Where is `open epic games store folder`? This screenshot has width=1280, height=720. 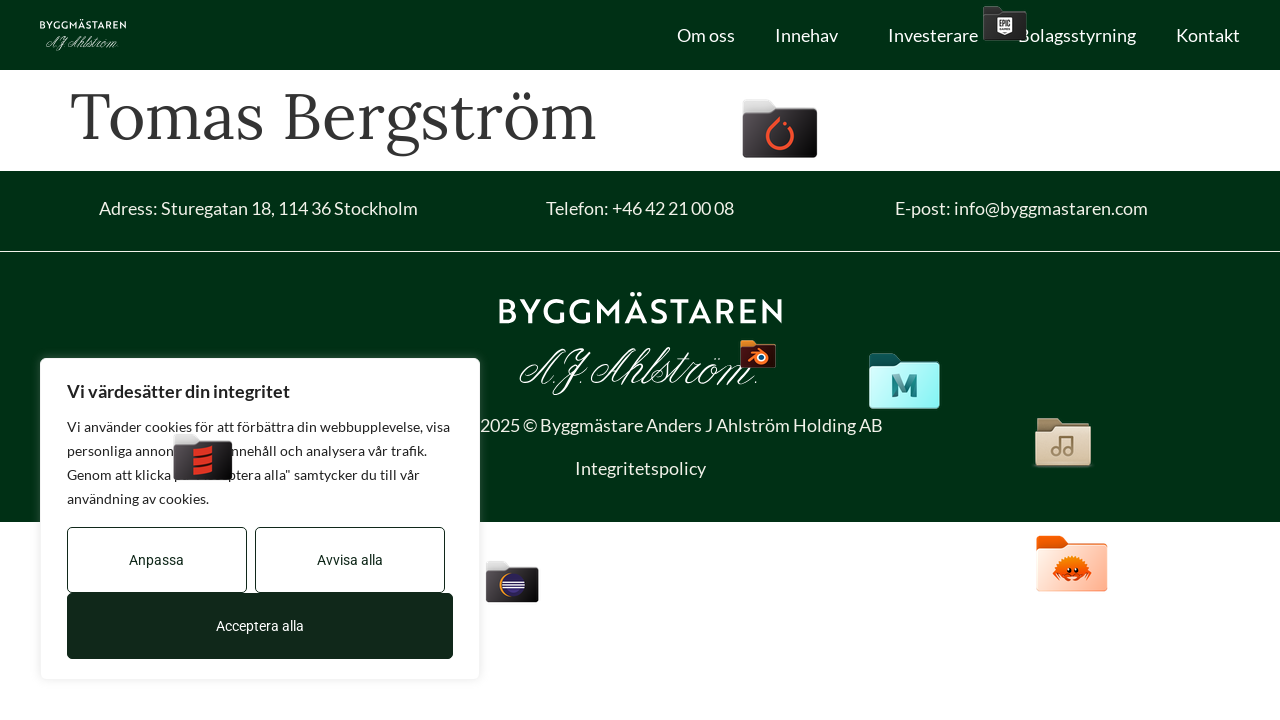
open epic games store folder is located at coordinates (1004, 24).